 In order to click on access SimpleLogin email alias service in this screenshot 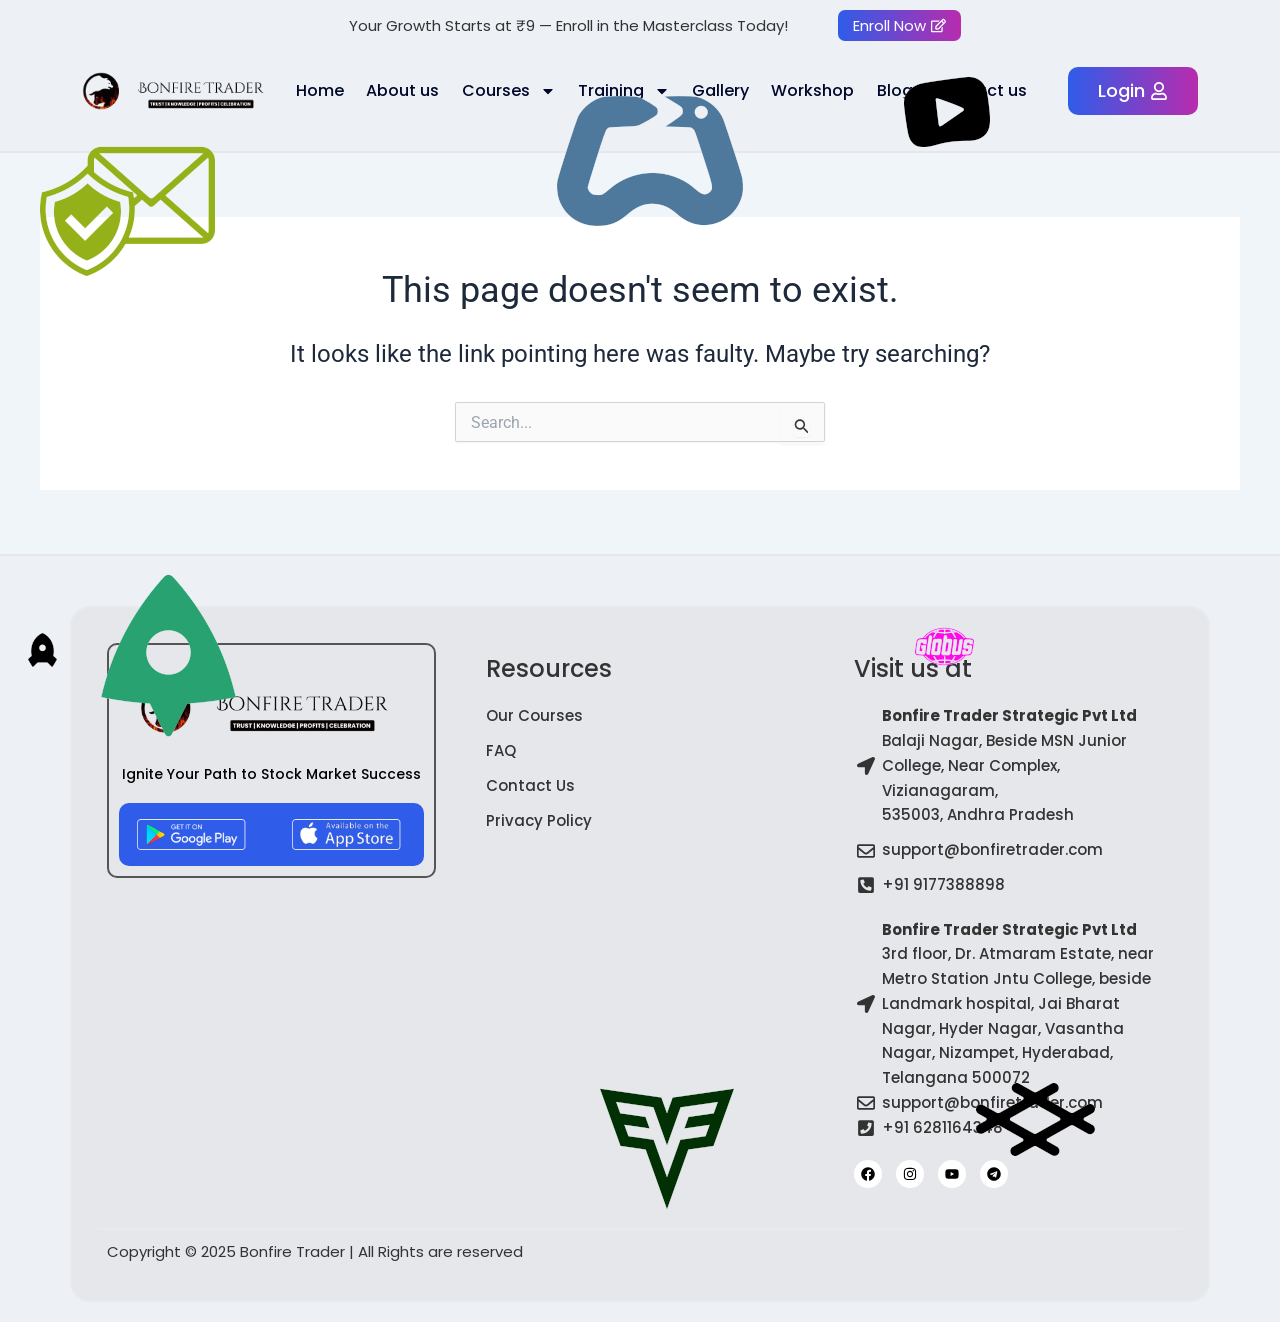, I will do `click(127, 211)`.